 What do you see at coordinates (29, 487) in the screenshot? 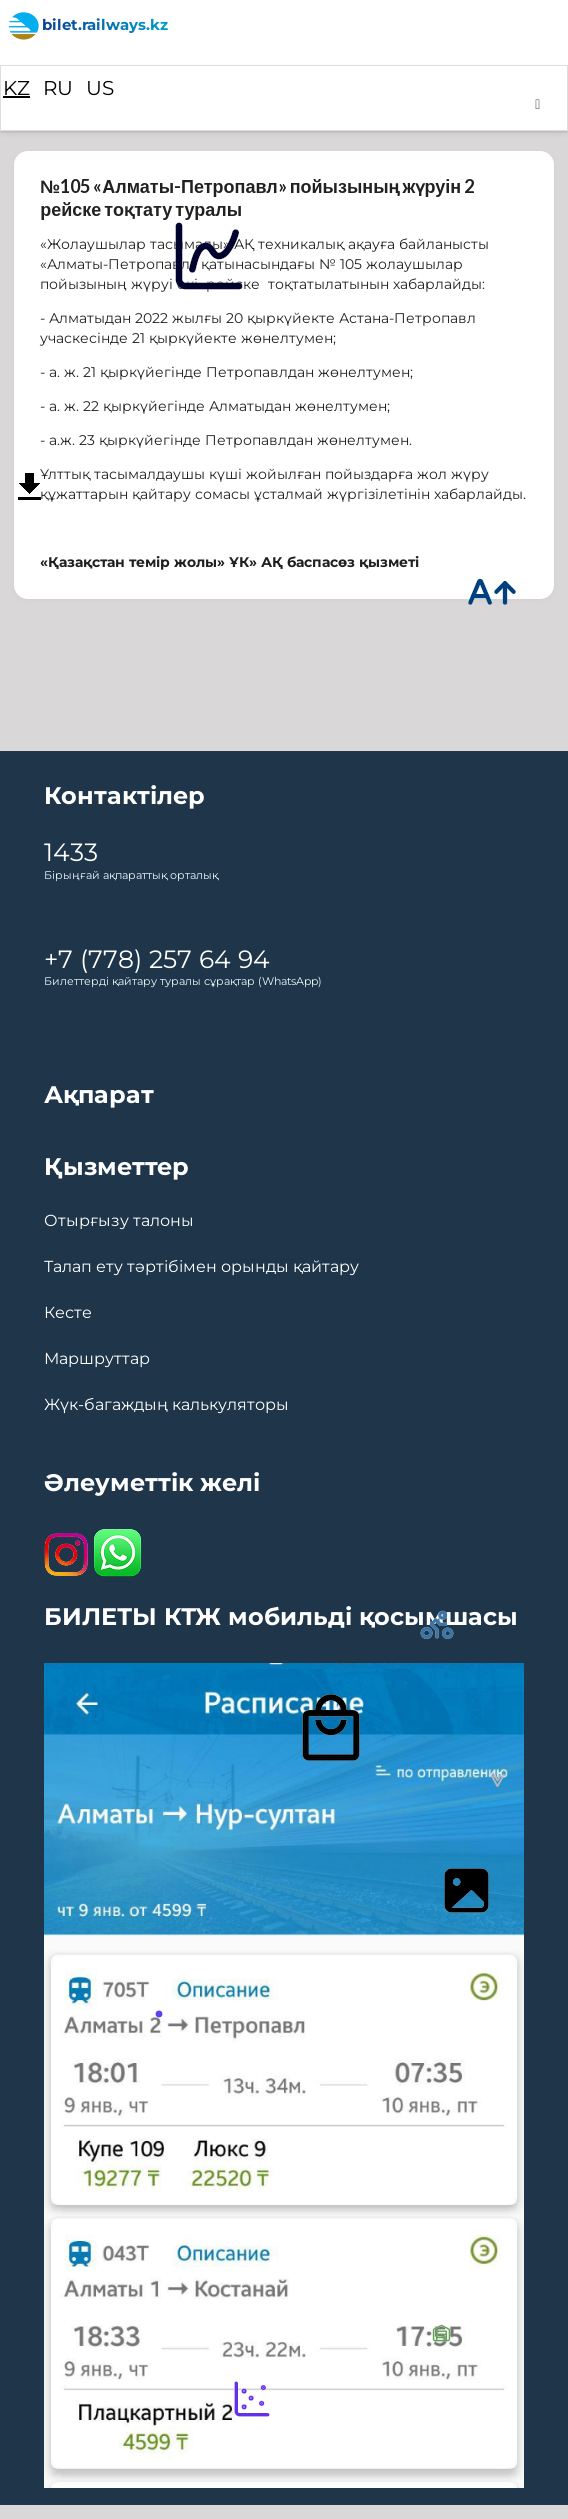
I see `download a file or document` at bounding box center [29, 487].